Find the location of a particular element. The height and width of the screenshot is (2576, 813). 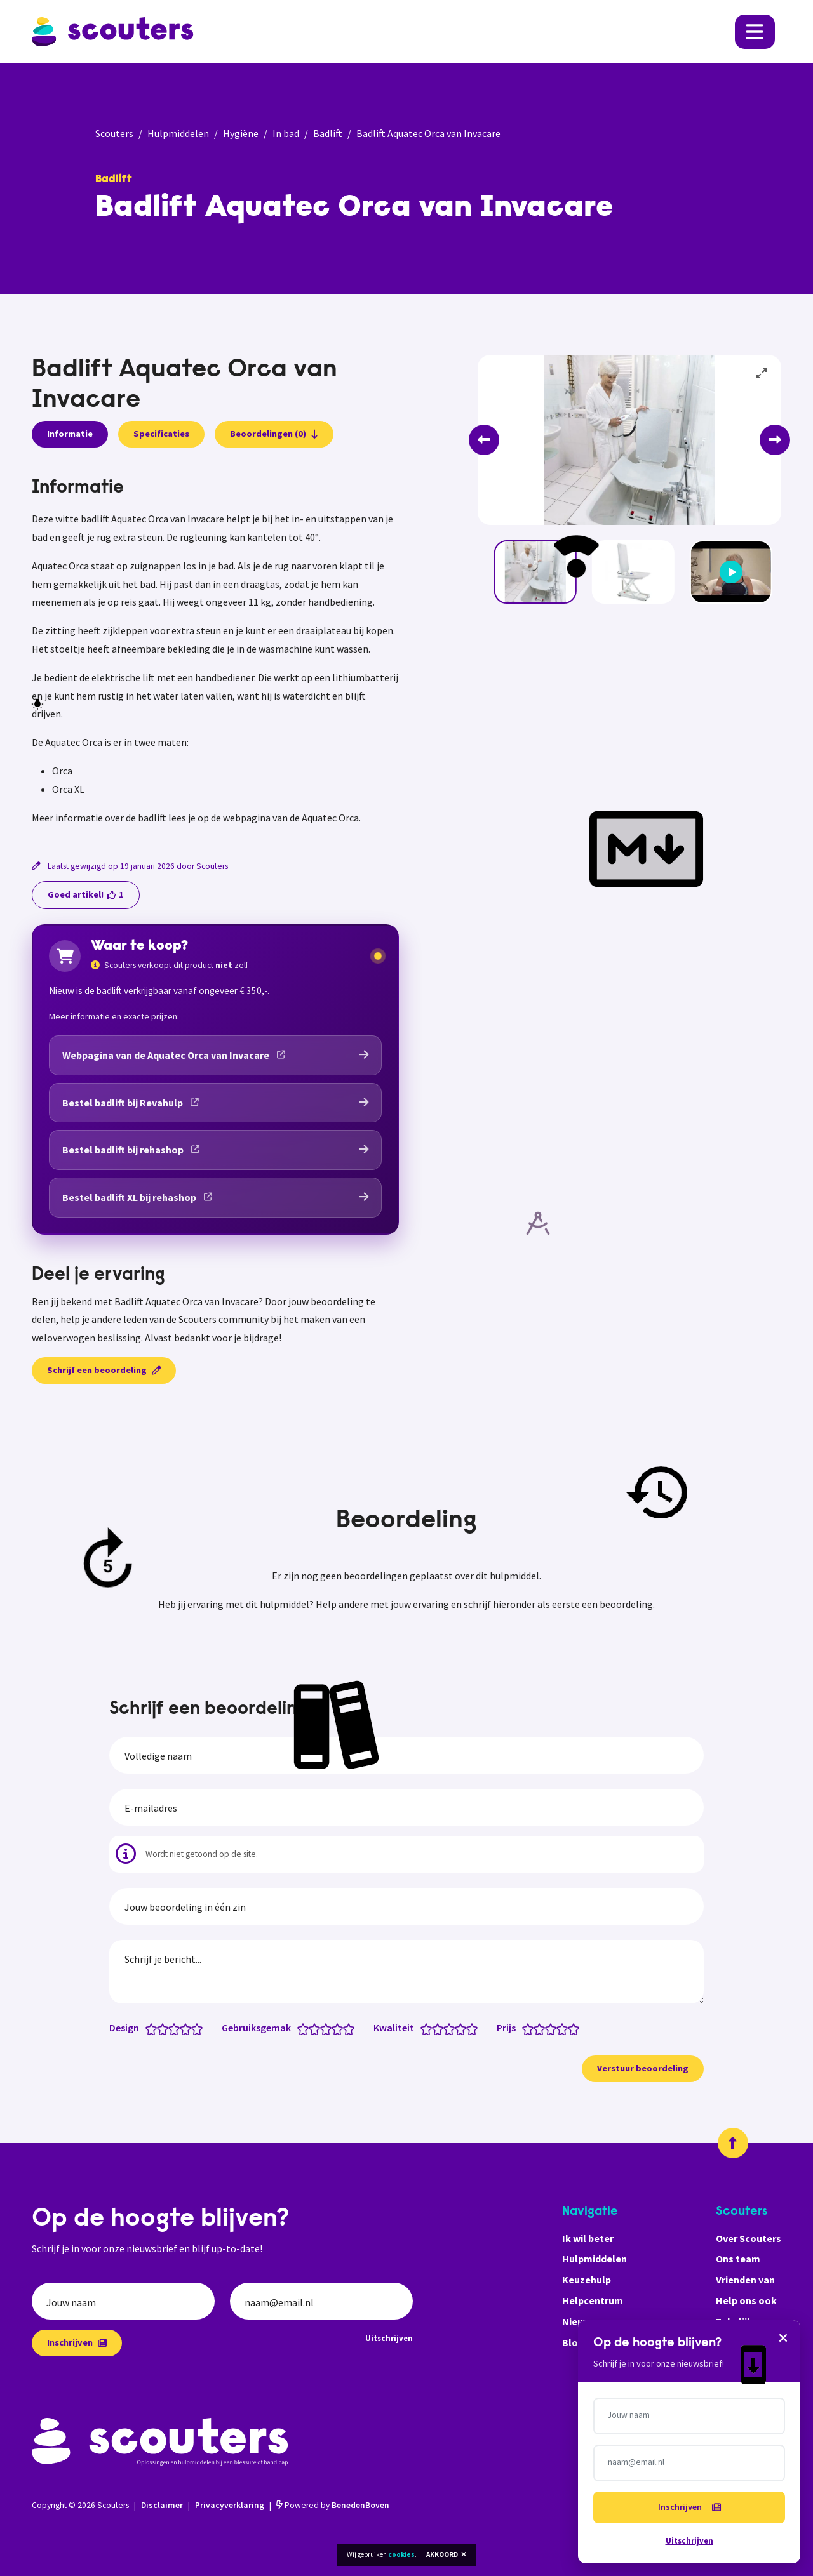

calibrate your device's compass is located at coordinates (576, 556).